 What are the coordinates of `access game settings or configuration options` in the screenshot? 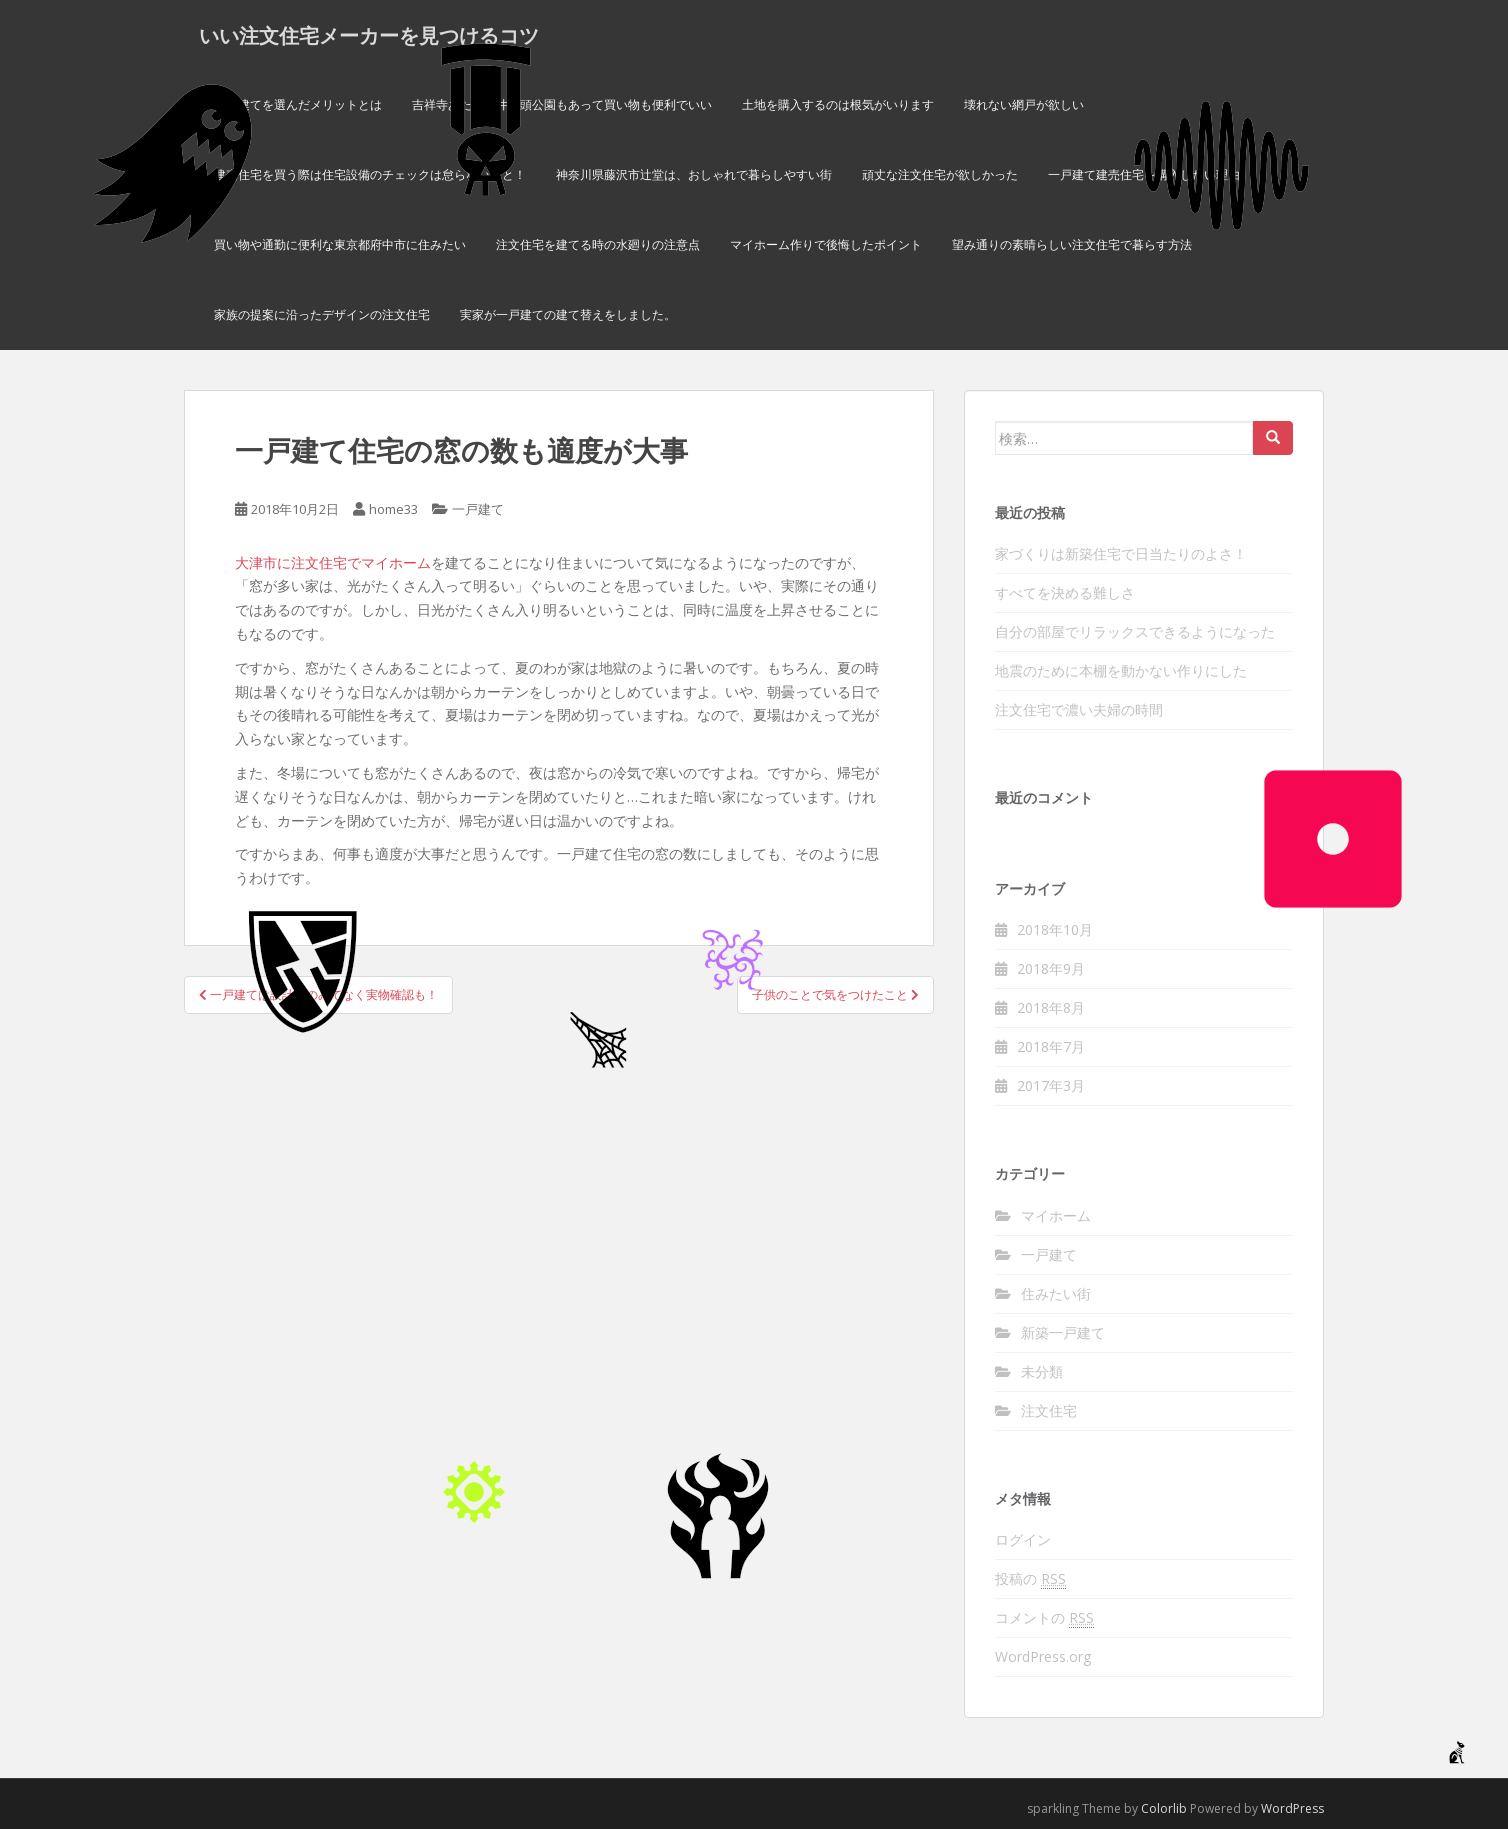 It's located at (474, 1492).